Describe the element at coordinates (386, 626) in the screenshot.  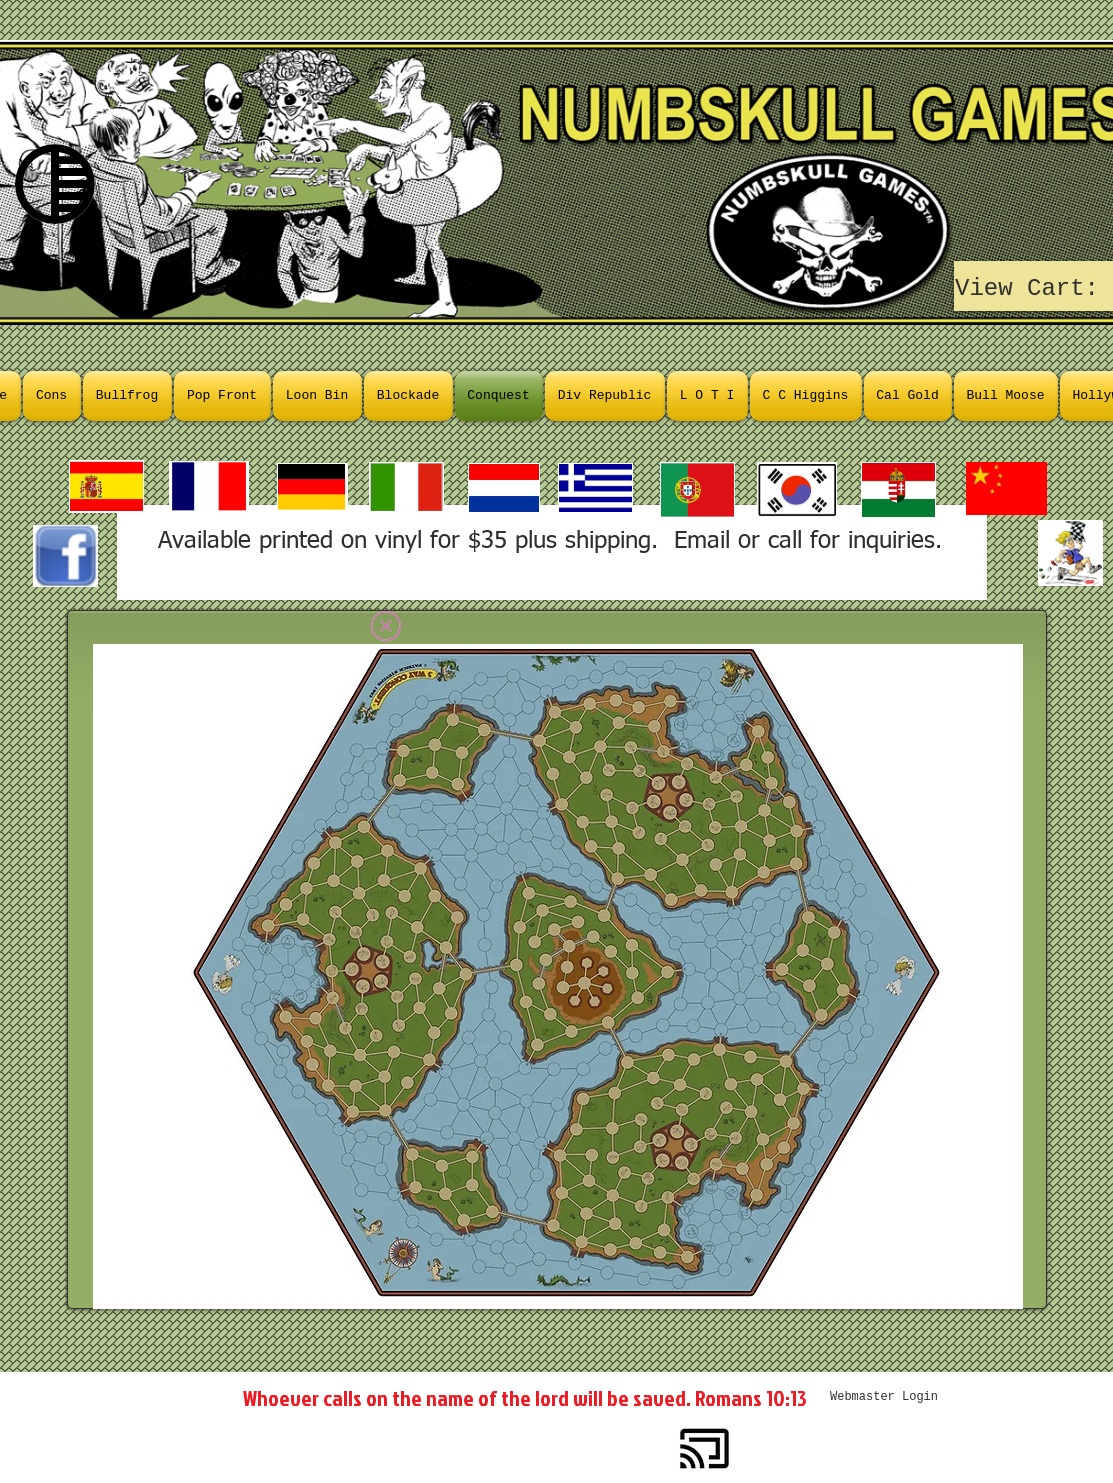
I see `close or dismiss a dialog` at that location.